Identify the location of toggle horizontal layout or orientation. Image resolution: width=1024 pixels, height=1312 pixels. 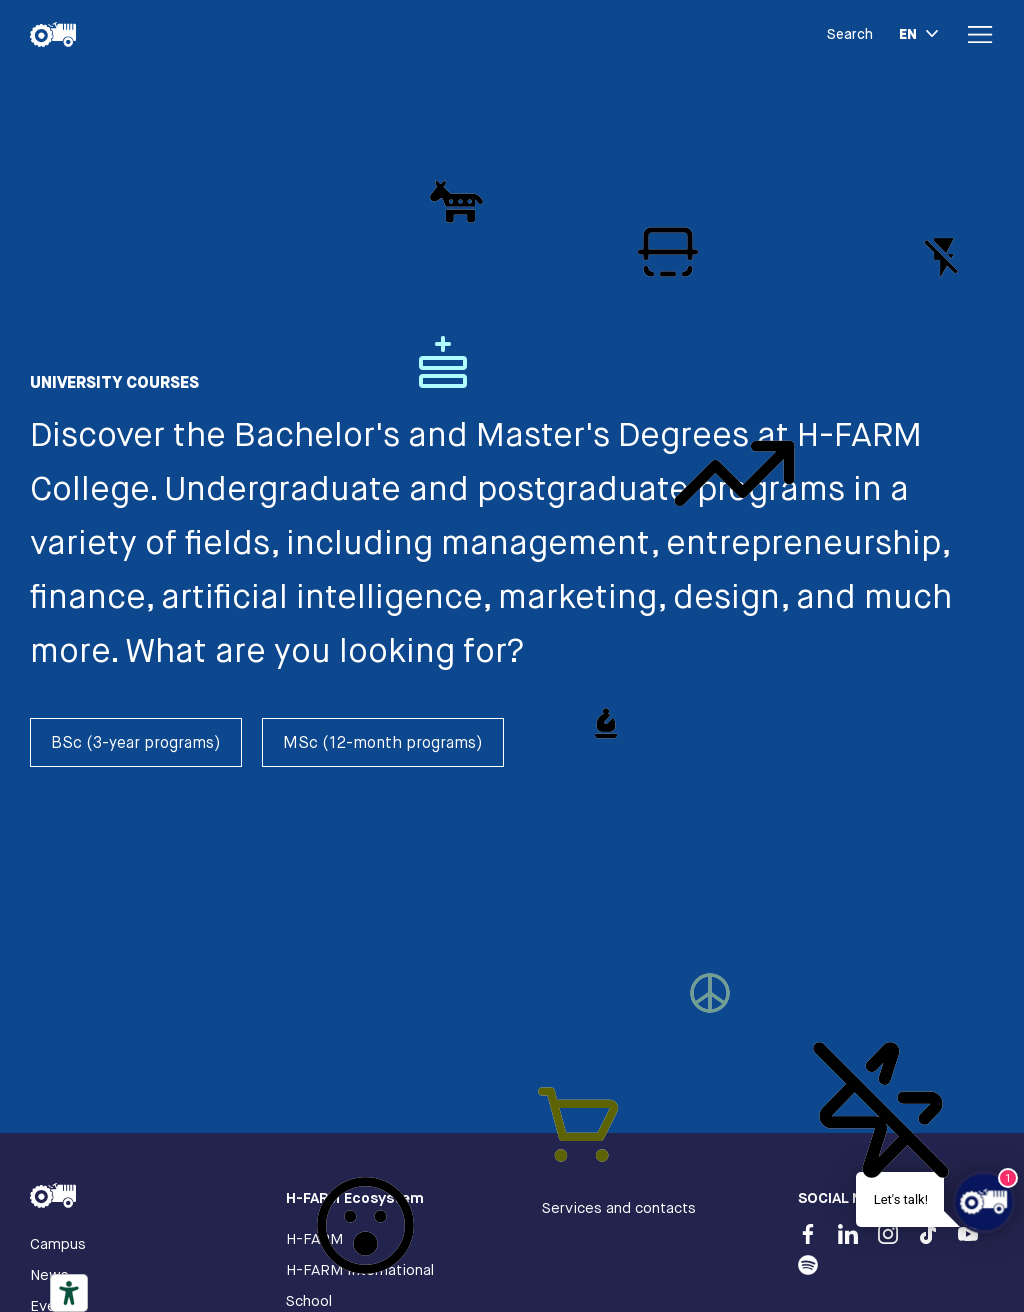
(668, 252).